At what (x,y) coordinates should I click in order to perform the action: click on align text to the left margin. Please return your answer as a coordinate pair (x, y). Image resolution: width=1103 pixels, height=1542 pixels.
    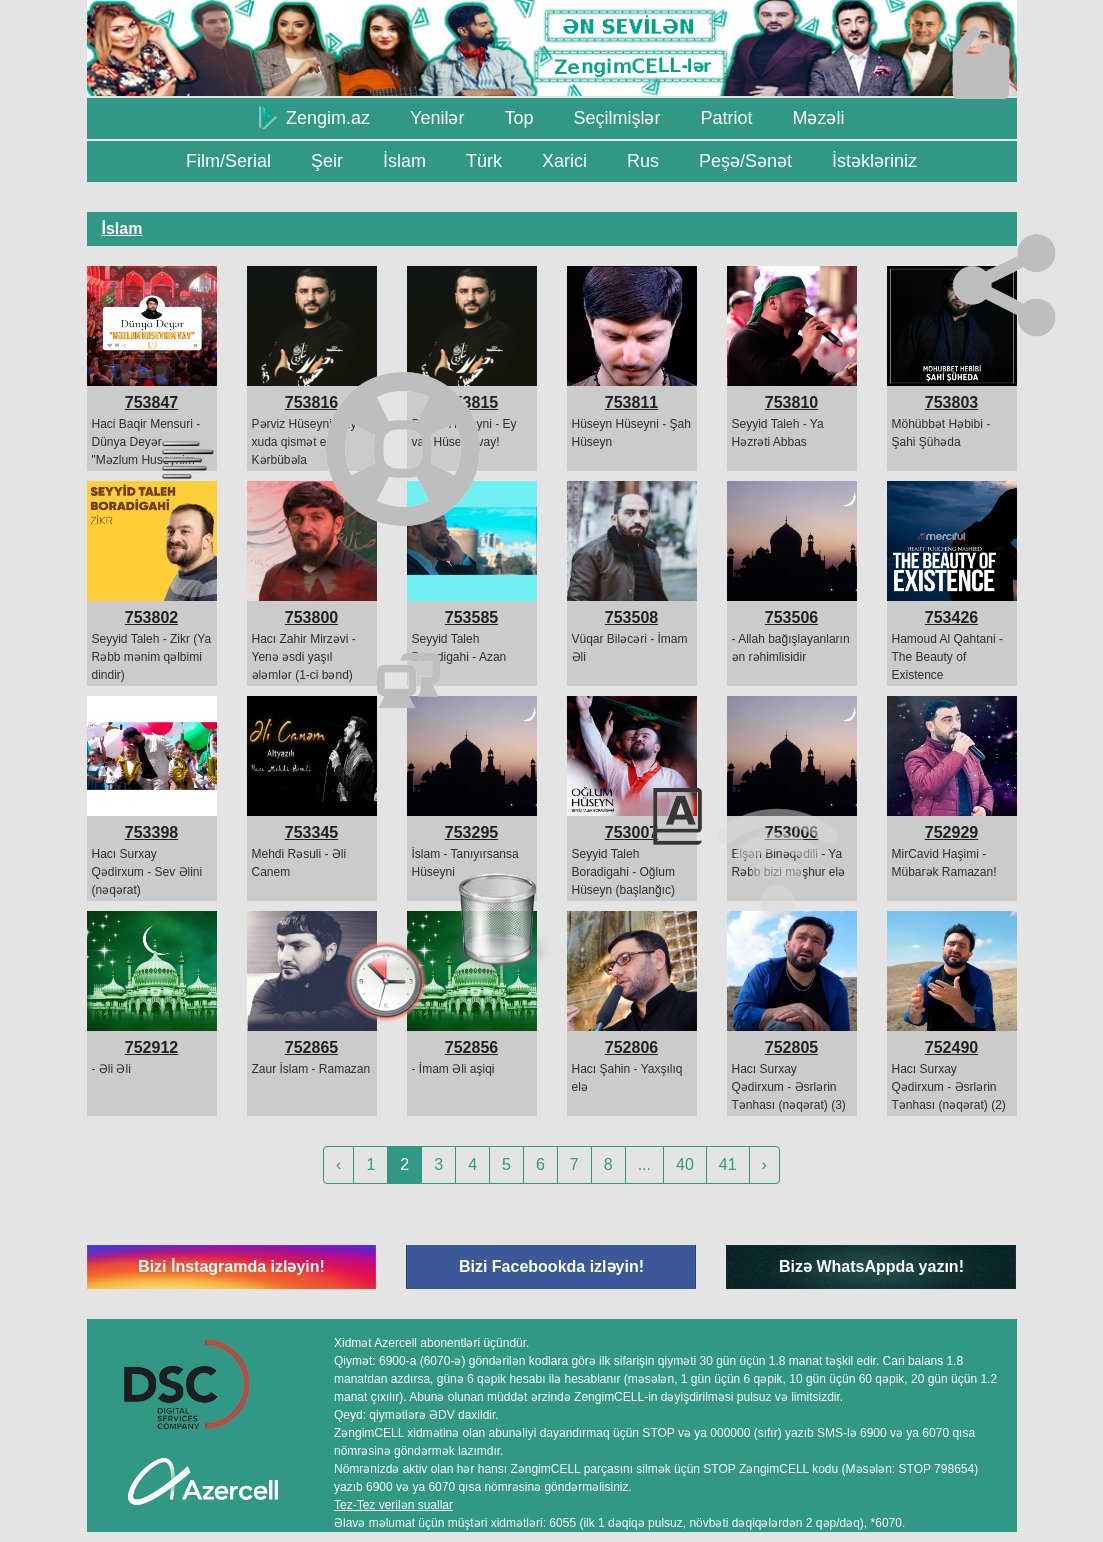
    Looking at the image, I should click on (188, 460).